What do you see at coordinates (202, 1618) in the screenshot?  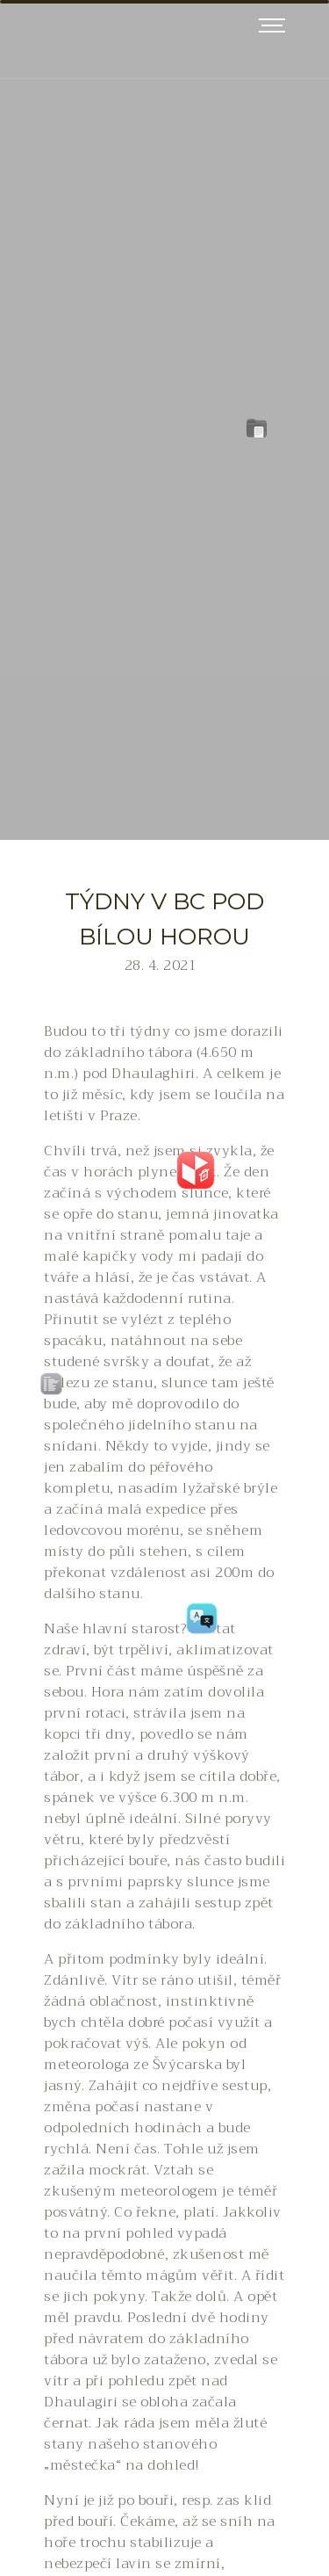 I see `open the translation app` at bounding box center [202, 1618].